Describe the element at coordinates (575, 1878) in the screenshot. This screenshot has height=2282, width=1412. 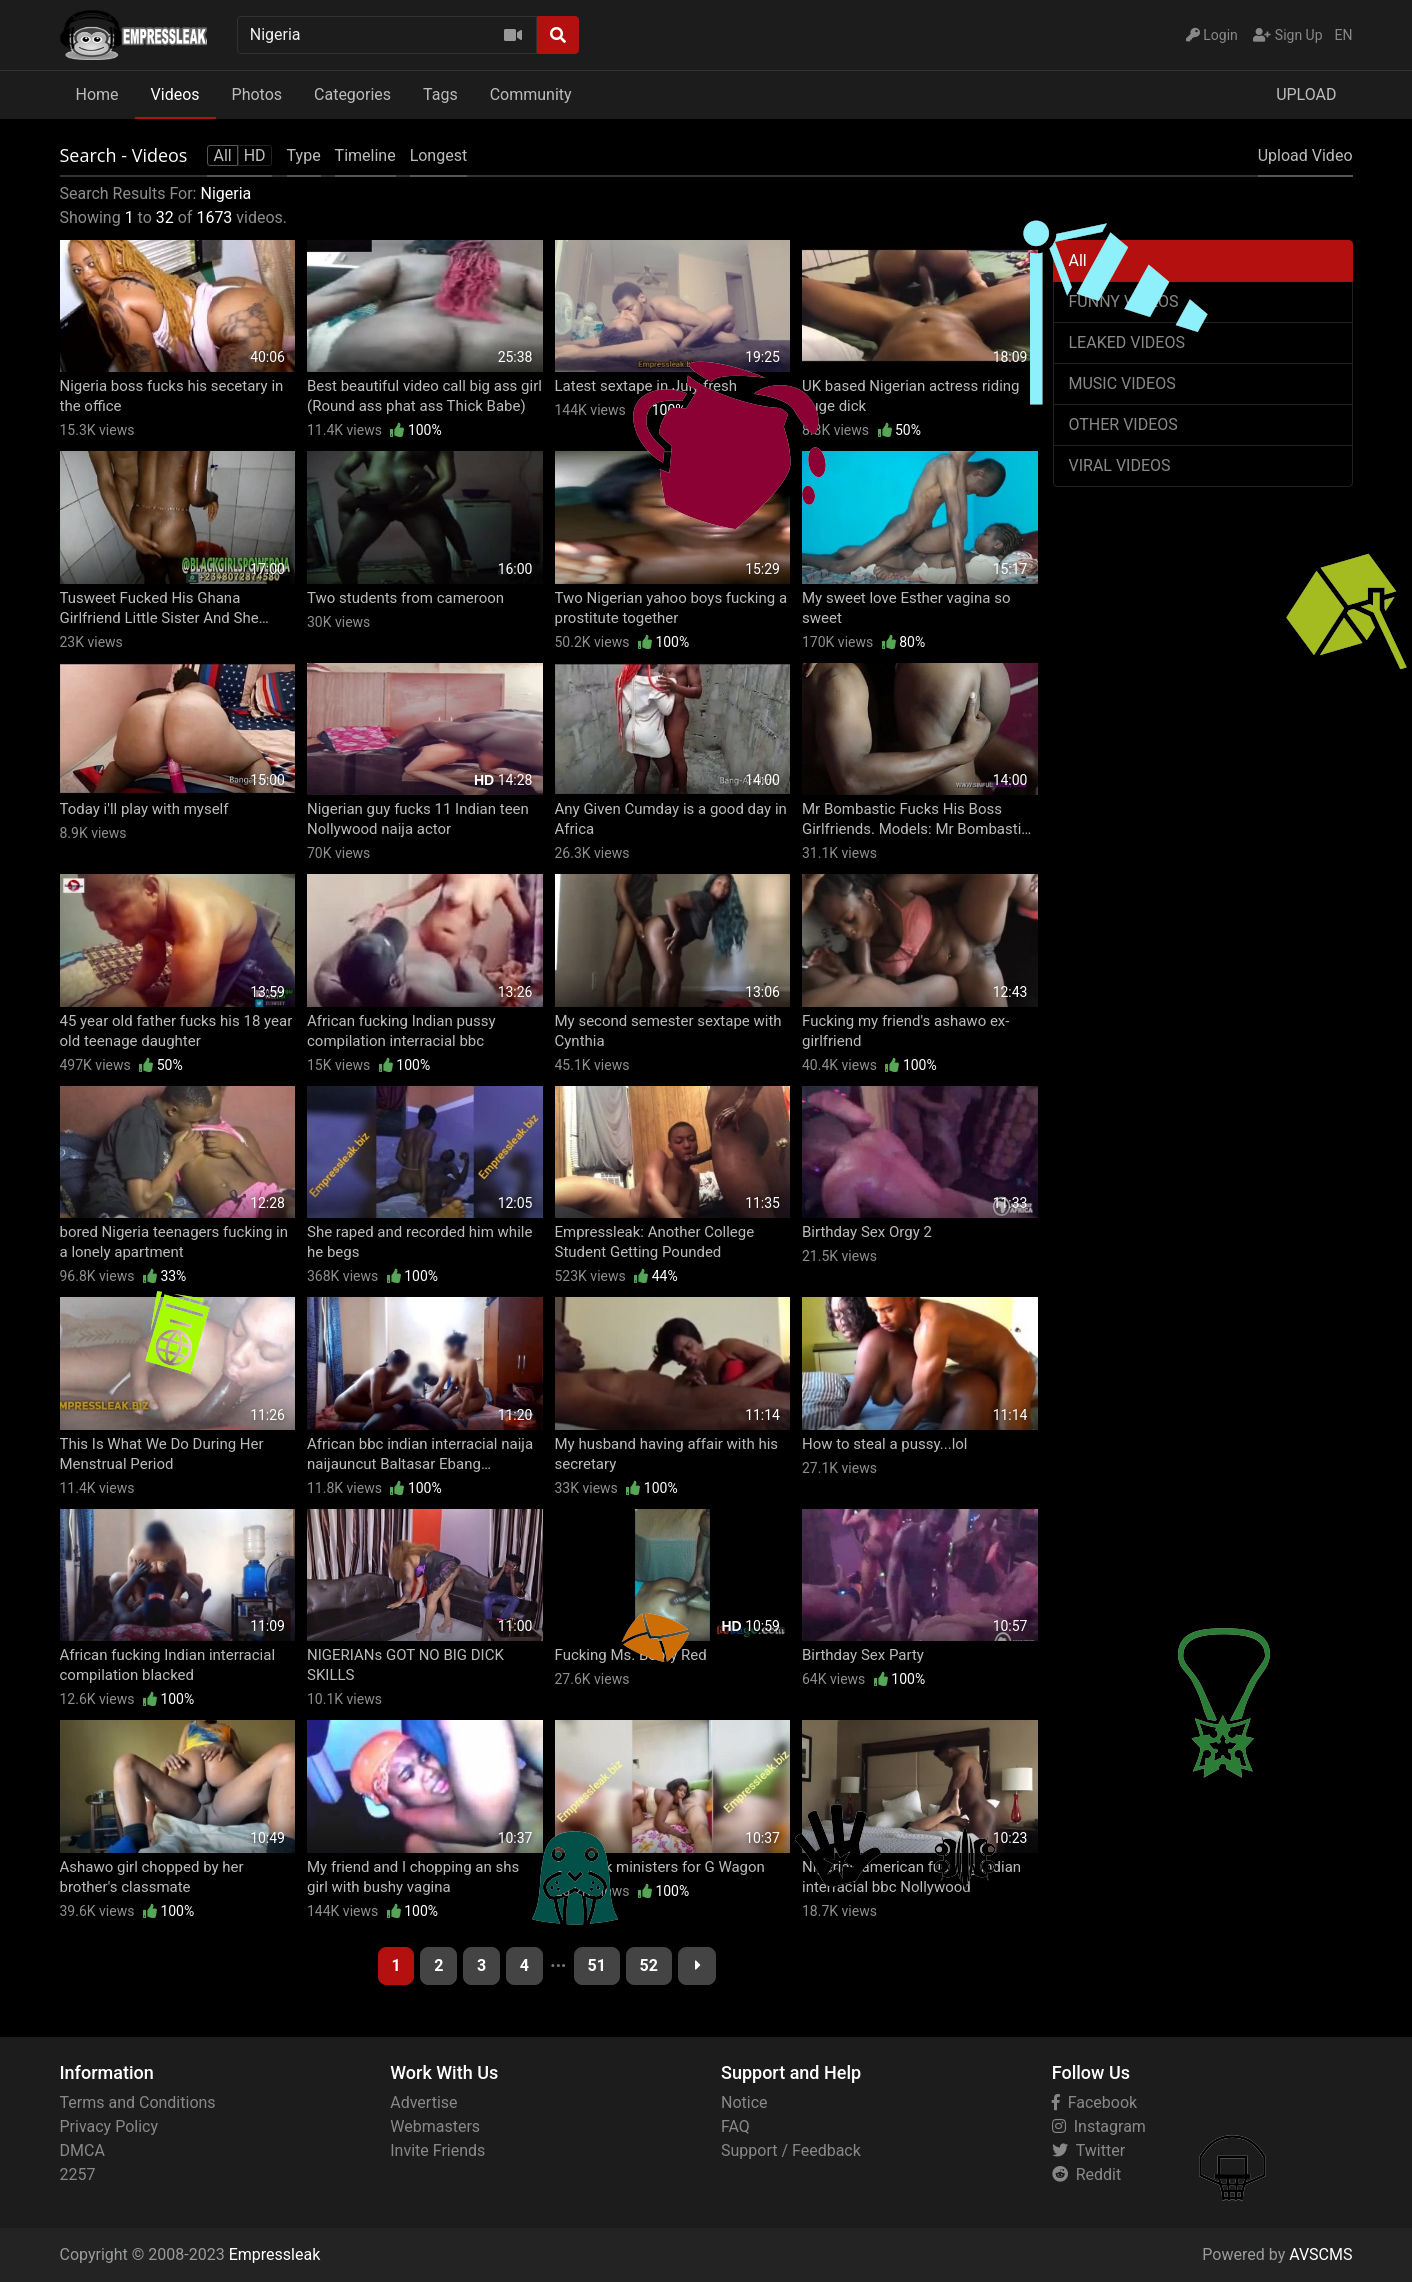
I see `walrus character or avatar icon` at that location.